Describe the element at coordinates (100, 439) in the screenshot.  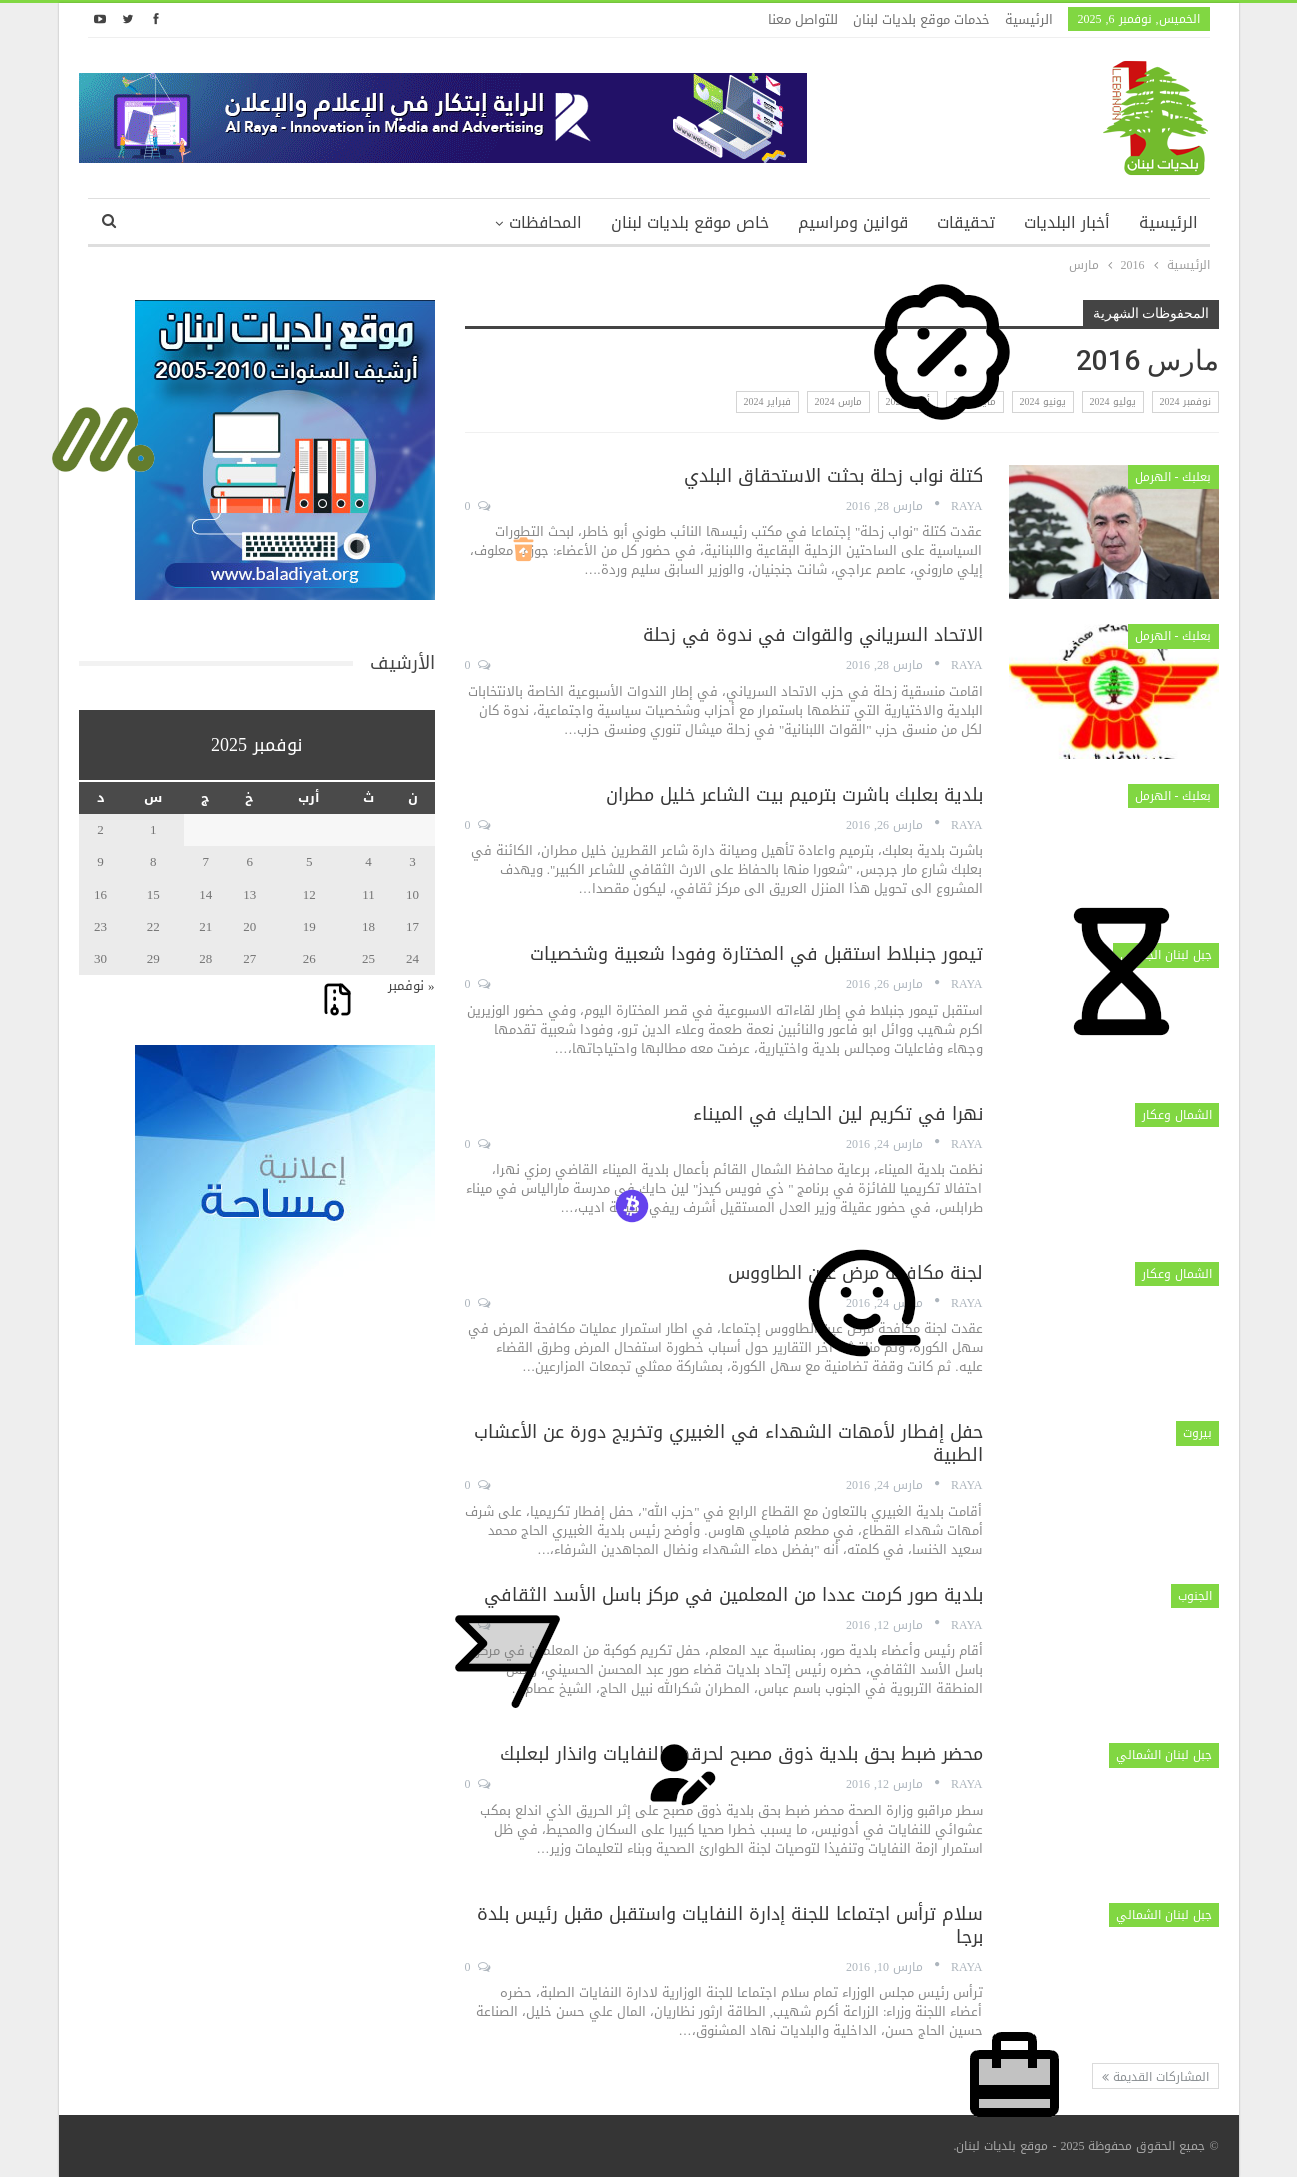
I see `open monday.com workspace` at that location.